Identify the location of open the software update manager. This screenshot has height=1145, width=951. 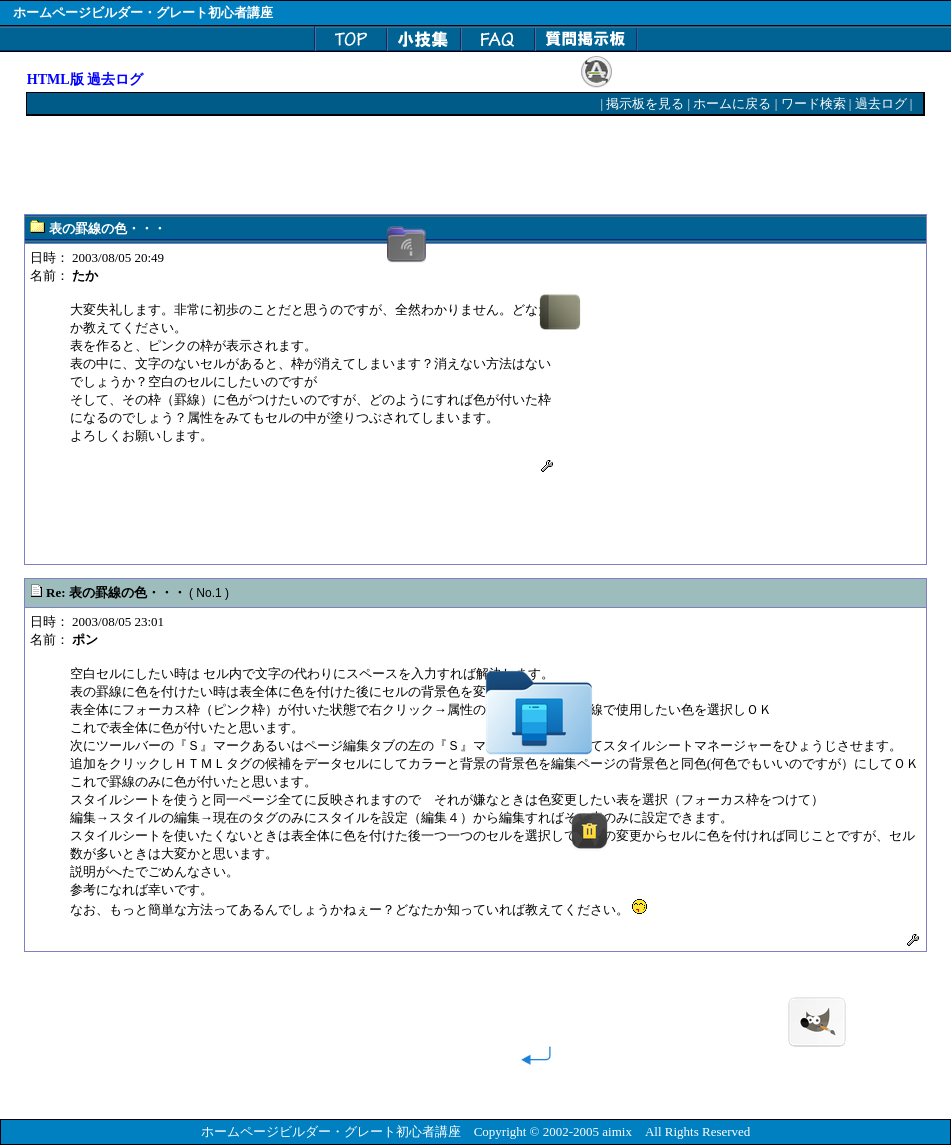
(596, 71).